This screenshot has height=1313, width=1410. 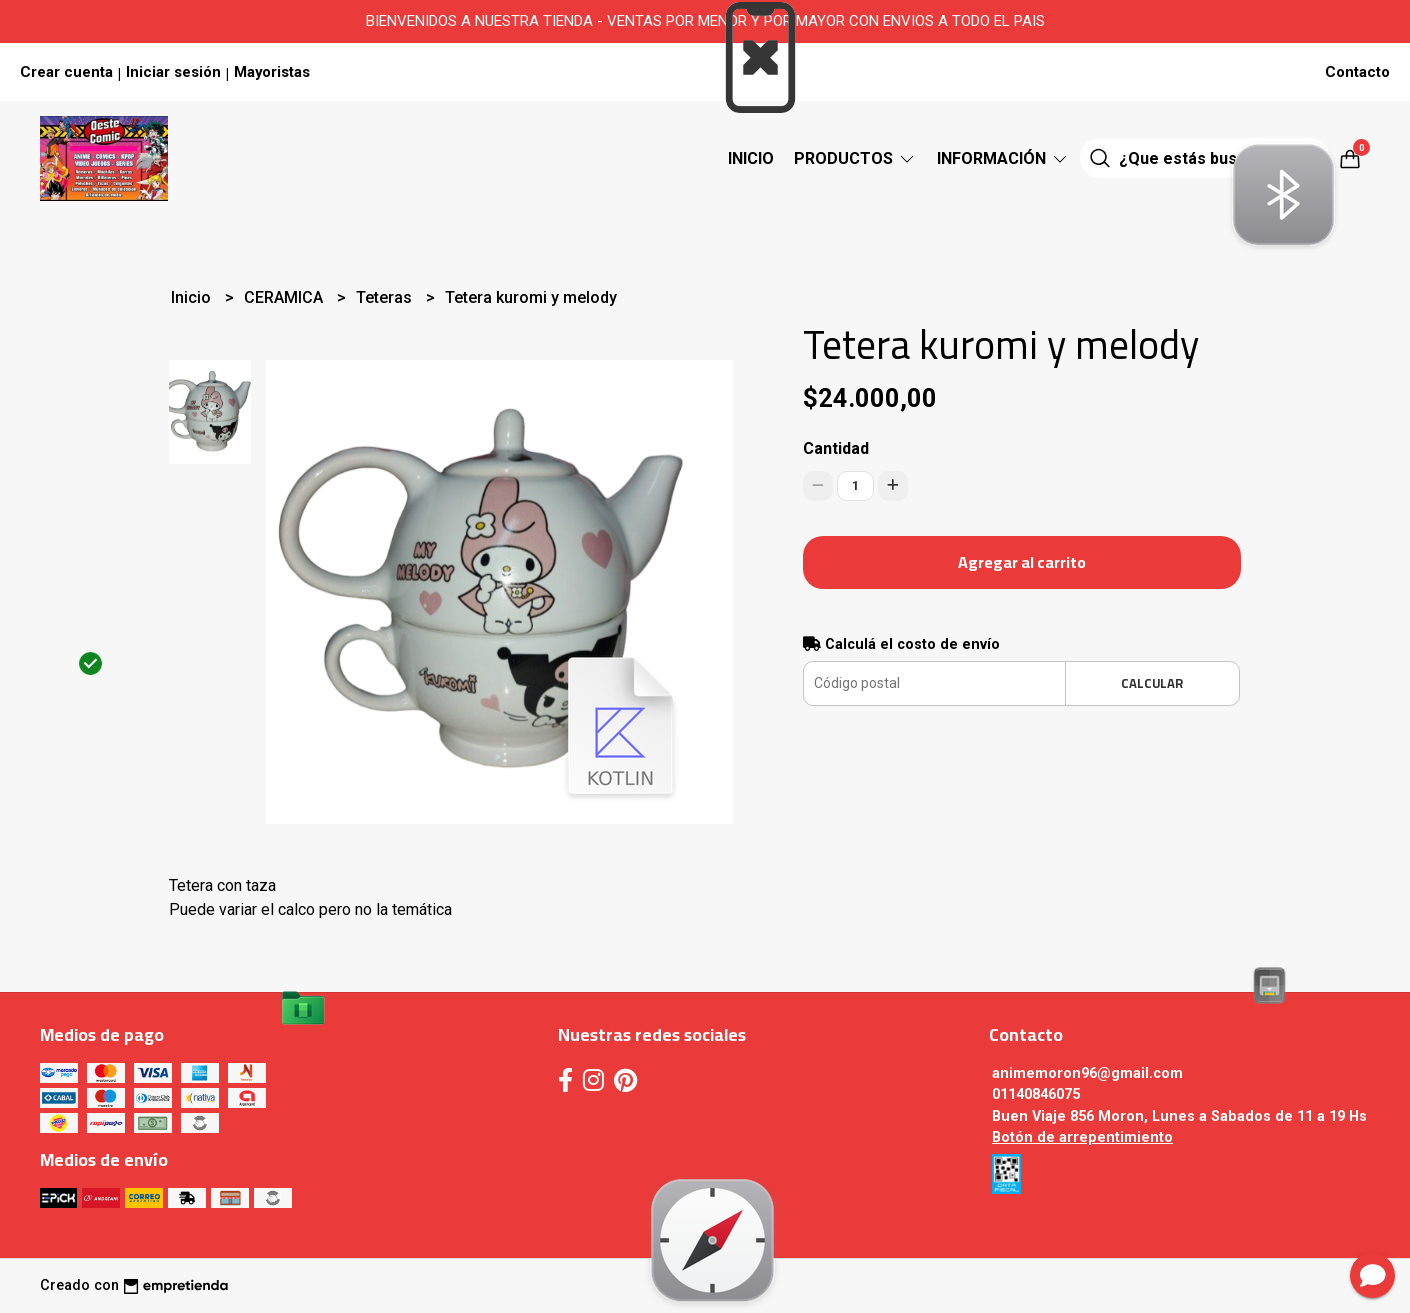 What do you see at coordinates (1269, 985) in the screenshot?
I see `nintendo 64 rom file` at bounding box center [1269, 985].